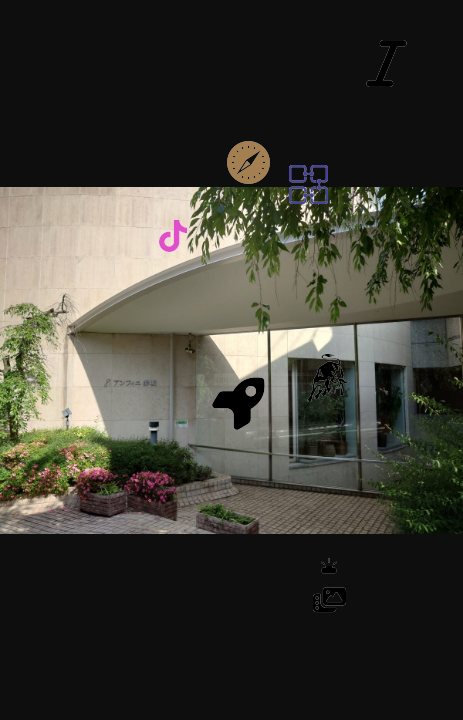 The image size is (463, 720). What do you see at coordinates (308, 184) in the screenshot?
I see `xyflow brand logo` at bounding box center [308, 184].